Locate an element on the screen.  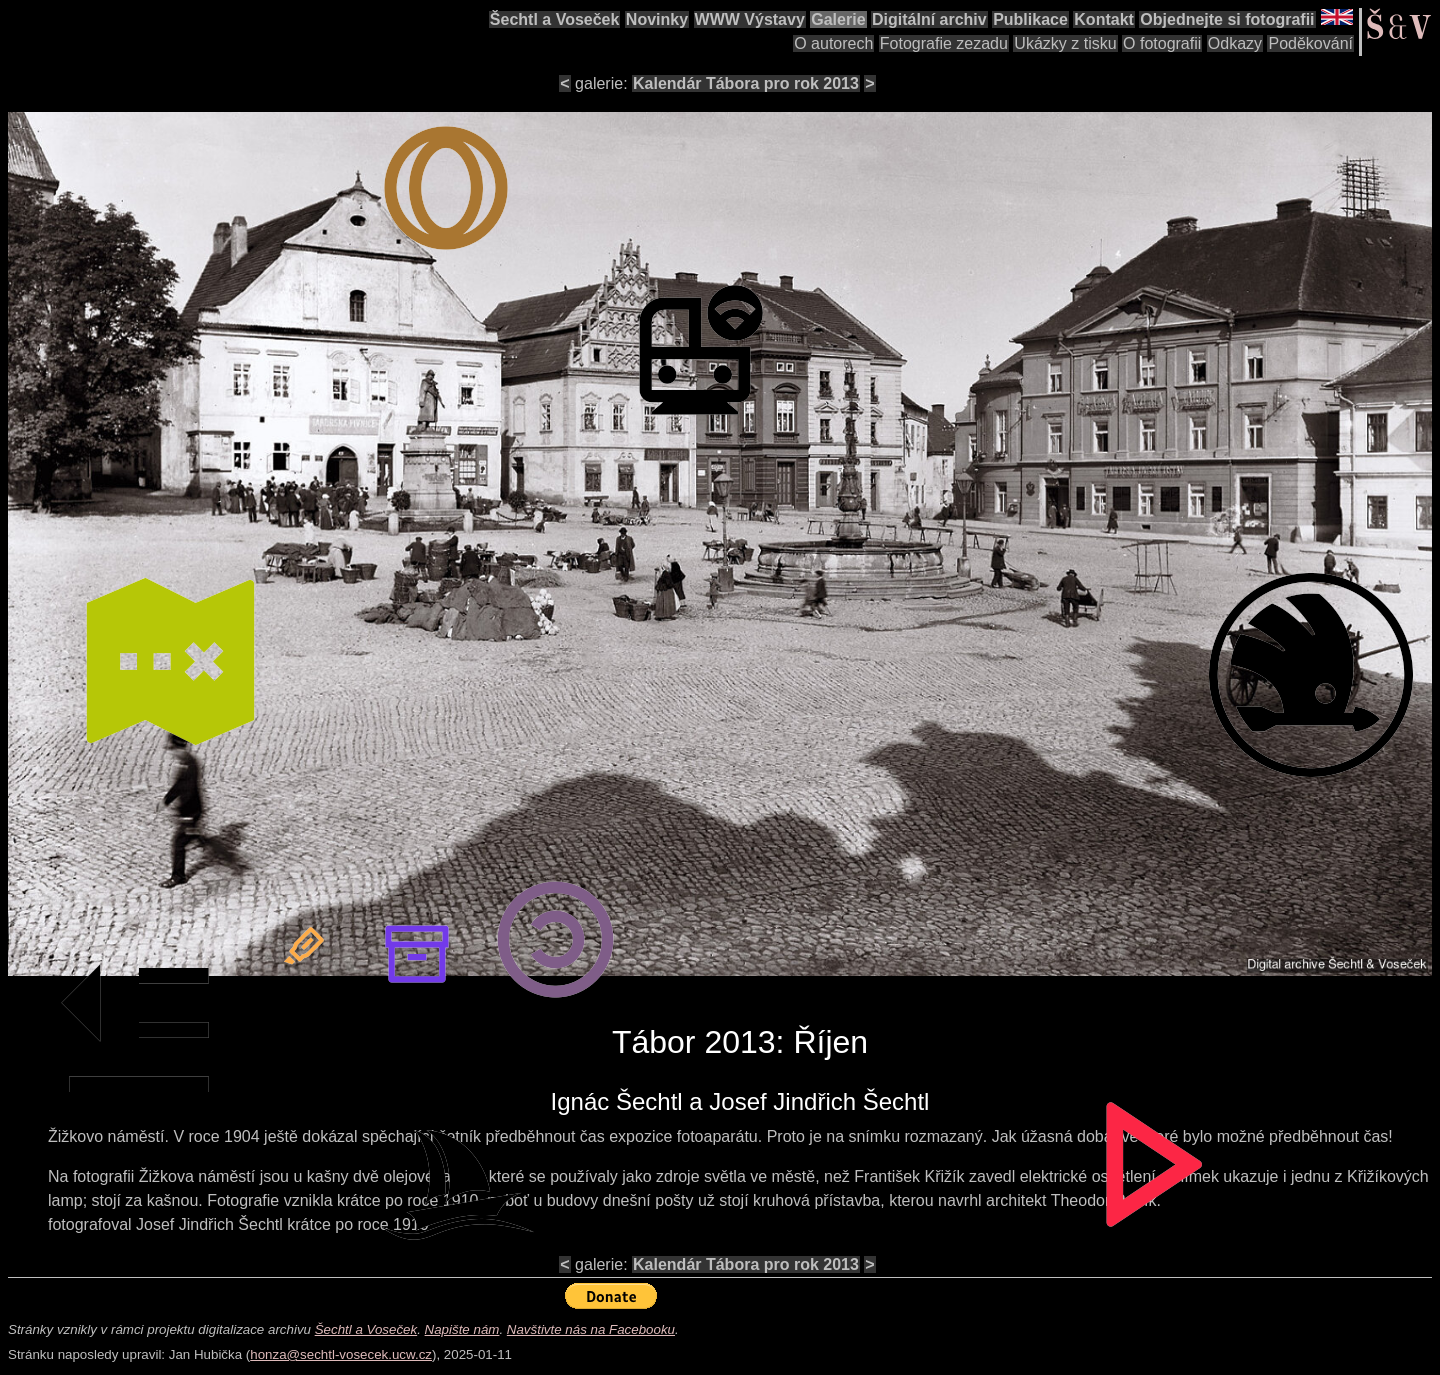
indicates wifi availability on subway or transit is located at coordinates (695, 353).